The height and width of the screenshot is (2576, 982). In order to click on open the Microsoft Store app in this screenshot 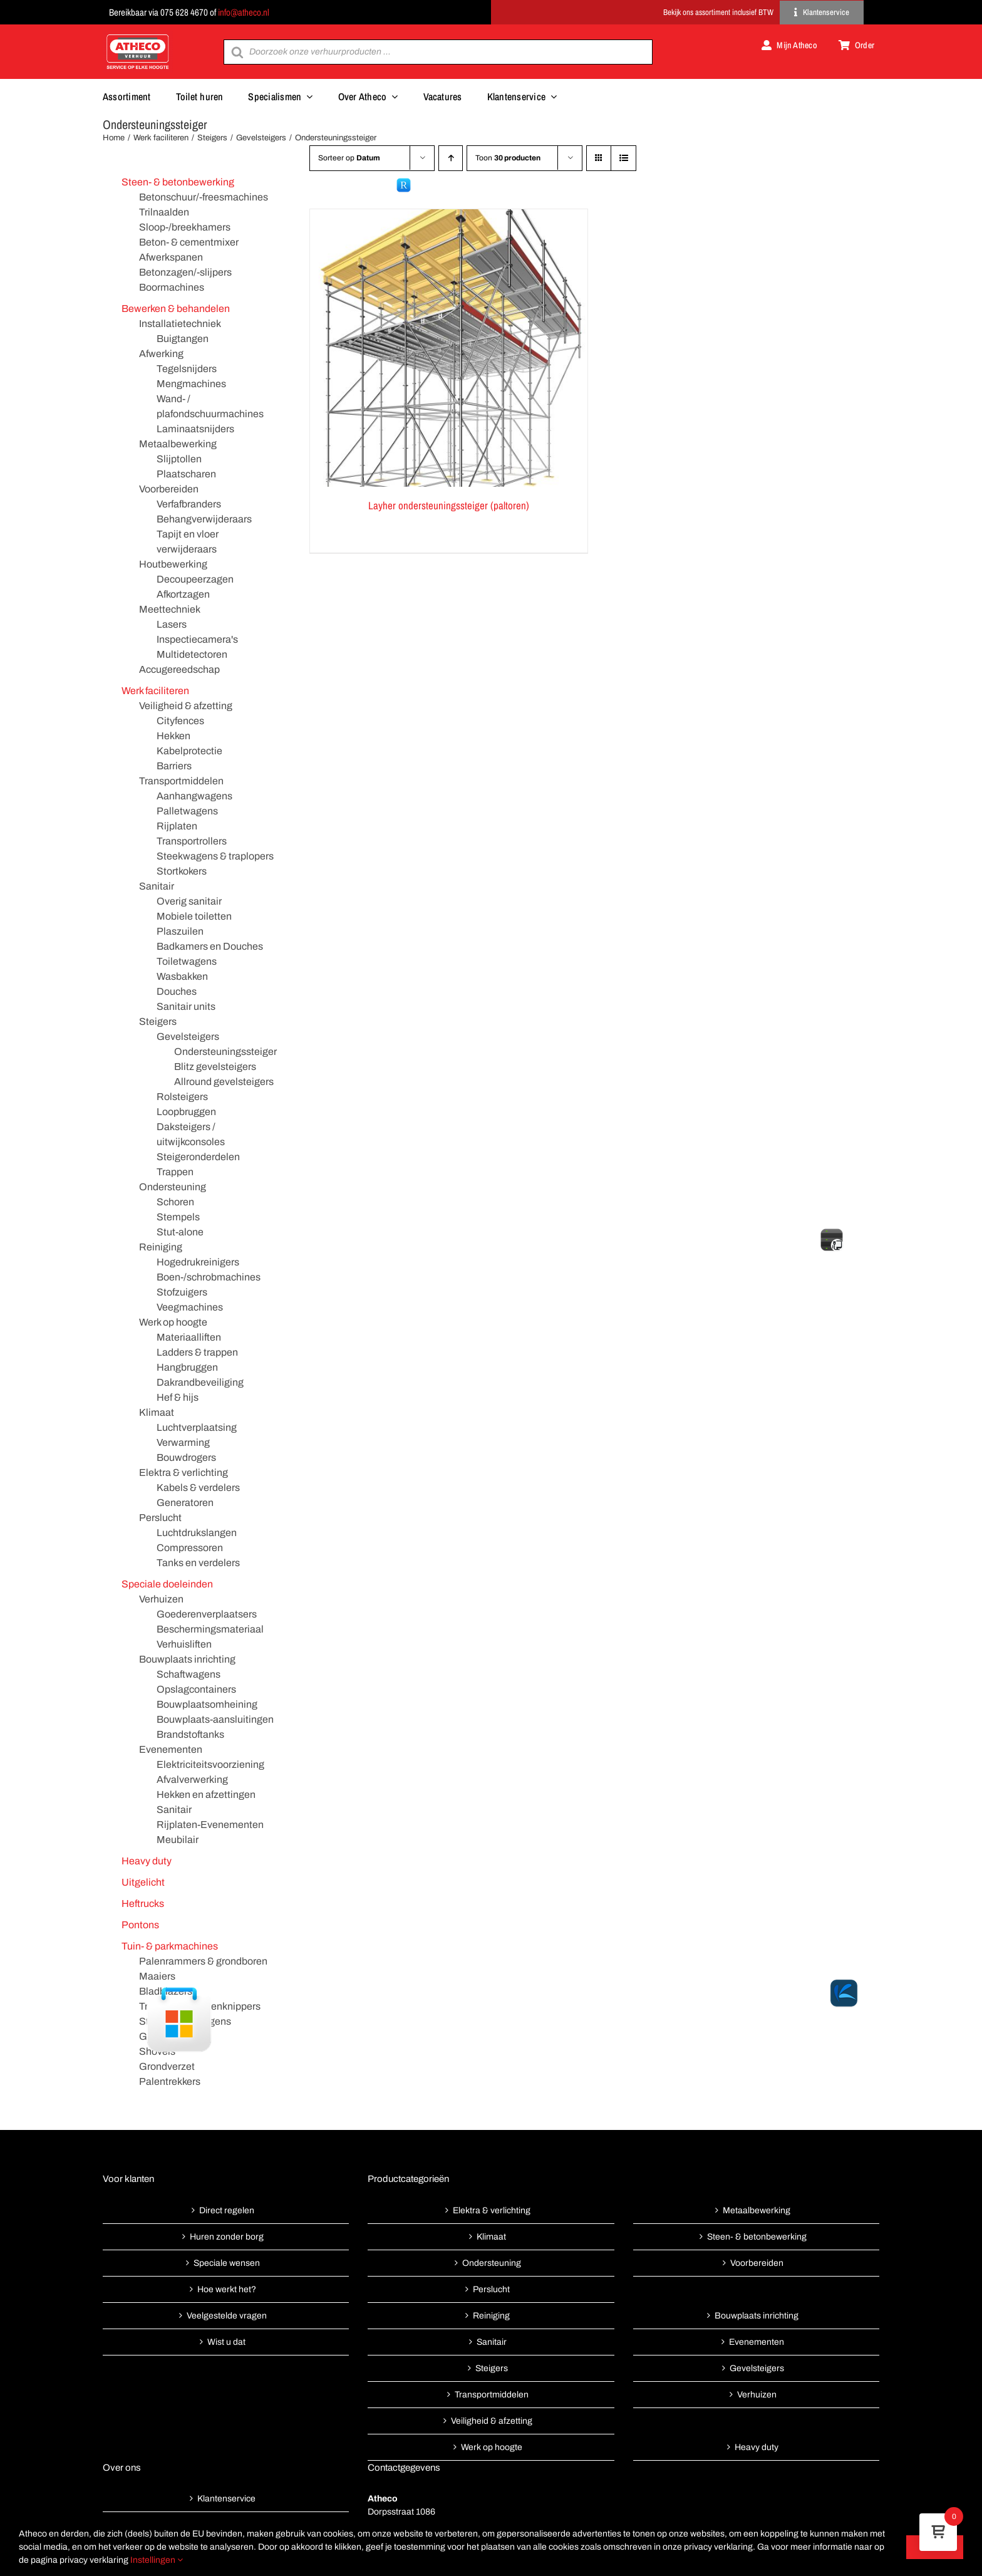, I will do `click(179, 2020)`.